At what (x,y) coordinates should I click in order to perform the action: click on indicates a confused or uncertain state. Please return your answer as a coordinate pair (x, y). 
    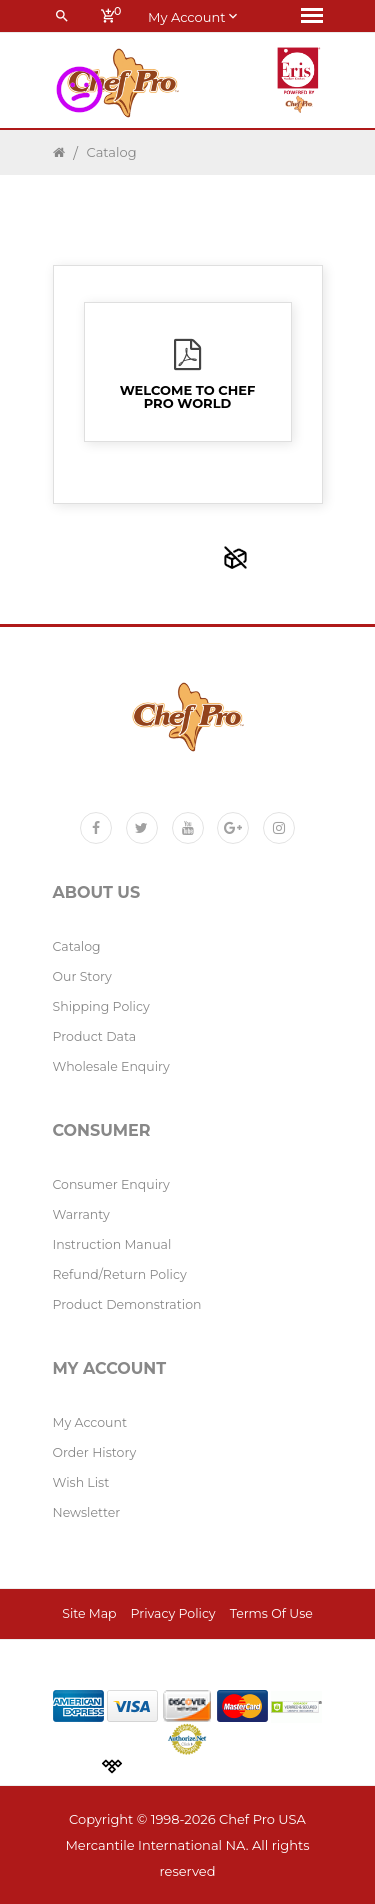
    Looking at the image, I should click on (79, 89).